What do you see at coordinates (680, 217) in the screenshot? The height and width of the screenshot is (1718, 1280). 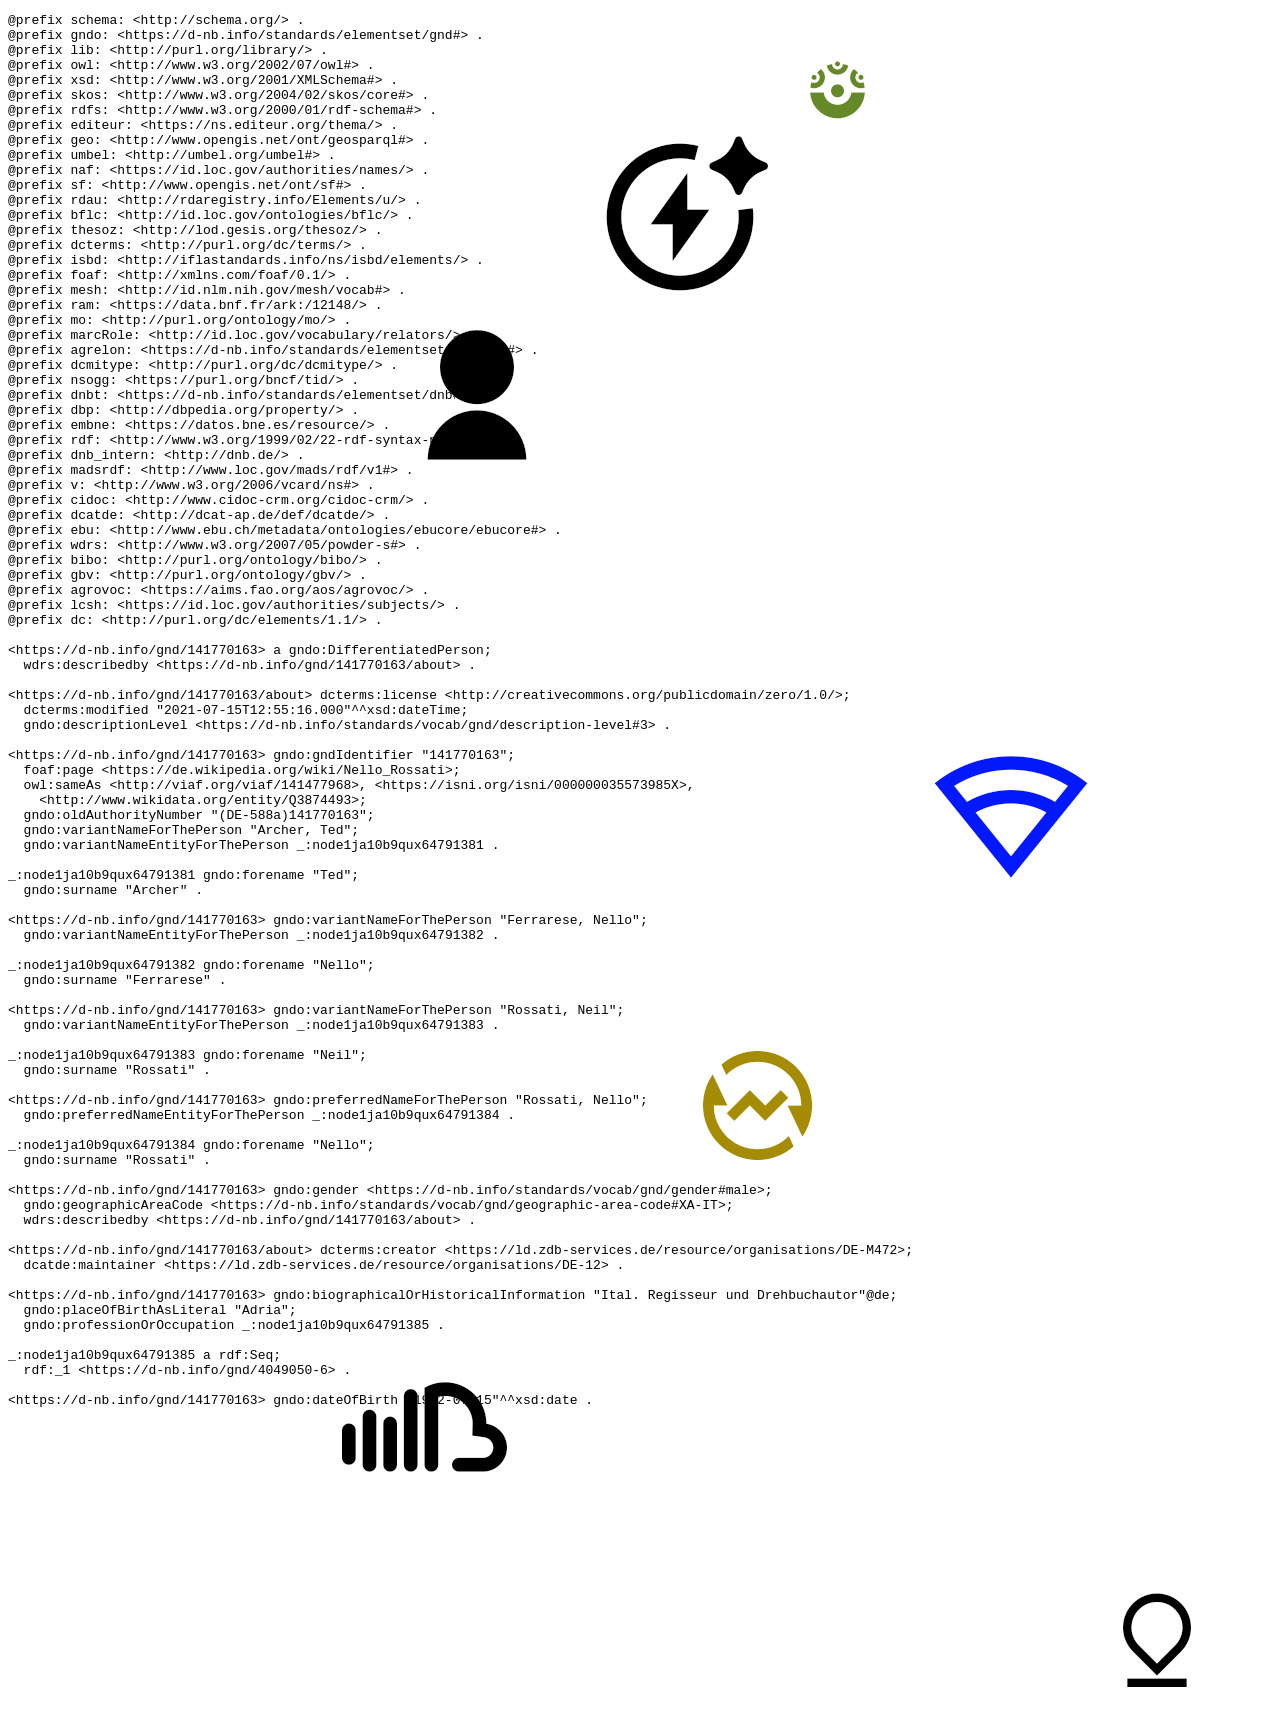 I see `access AI-enhanced DVD or media features` at bounding box center [680, 217].